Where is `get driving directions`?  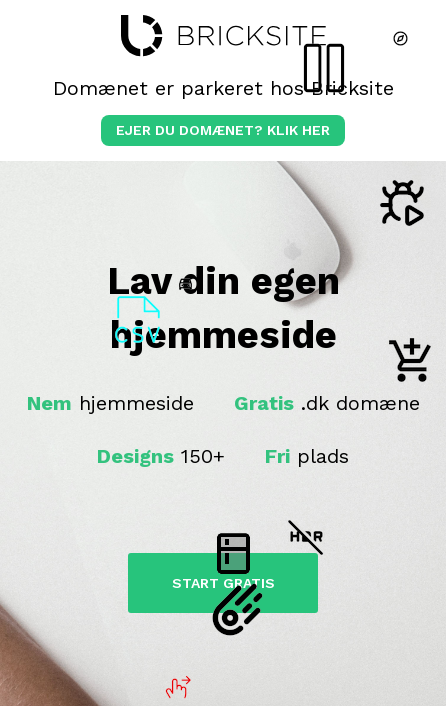
get driving directions is located at coordinates (185, 283).